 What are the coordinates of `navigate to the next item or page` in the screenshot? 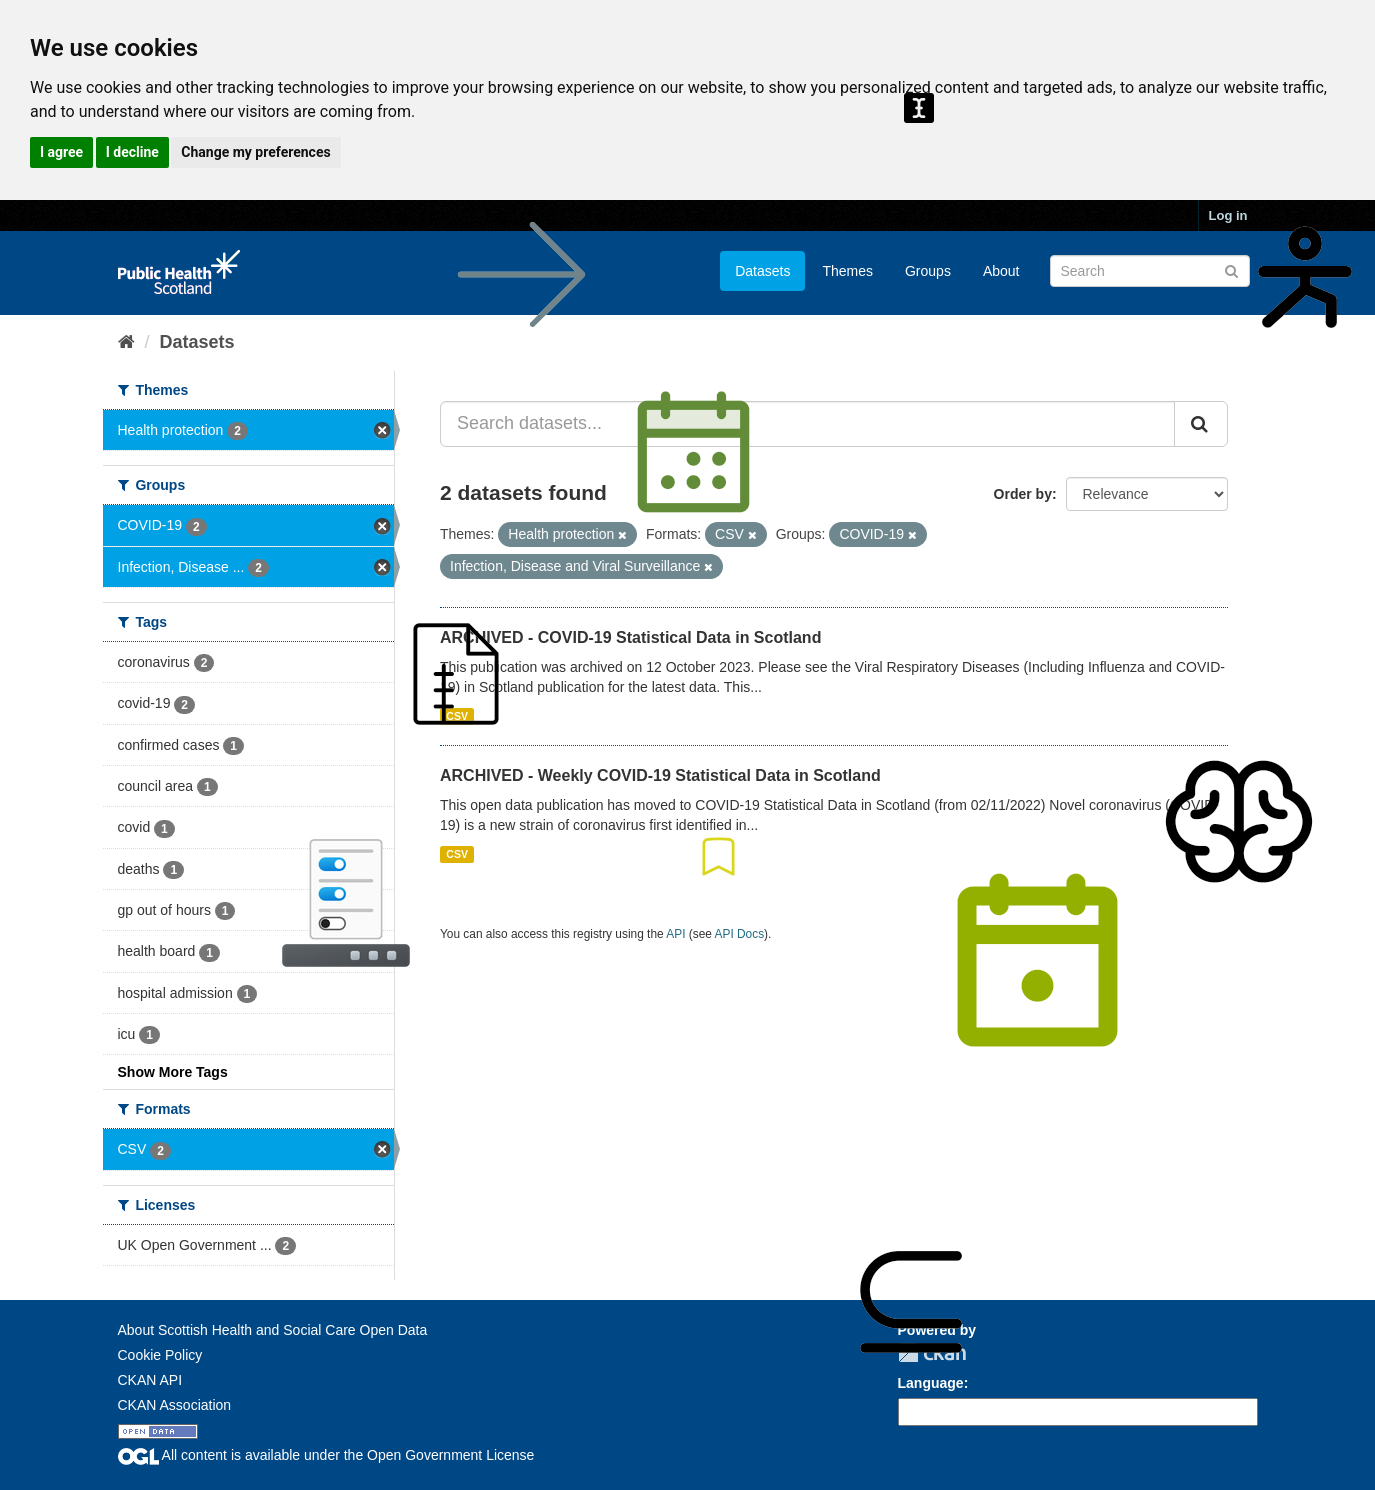 It's located at (521, 274).